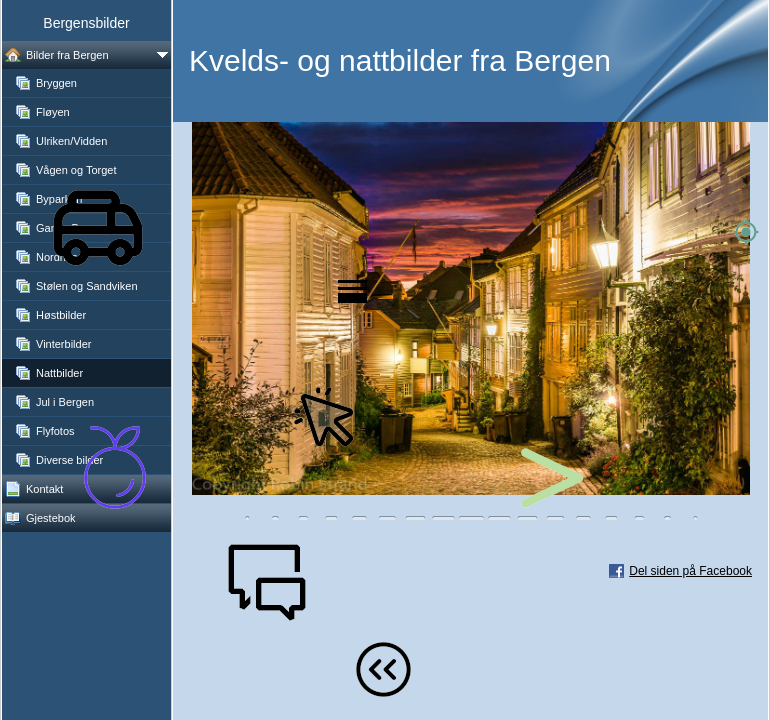 This screenshot has width=770, height=720. I want to click on navigate to the next item or page, so click(548, 478).